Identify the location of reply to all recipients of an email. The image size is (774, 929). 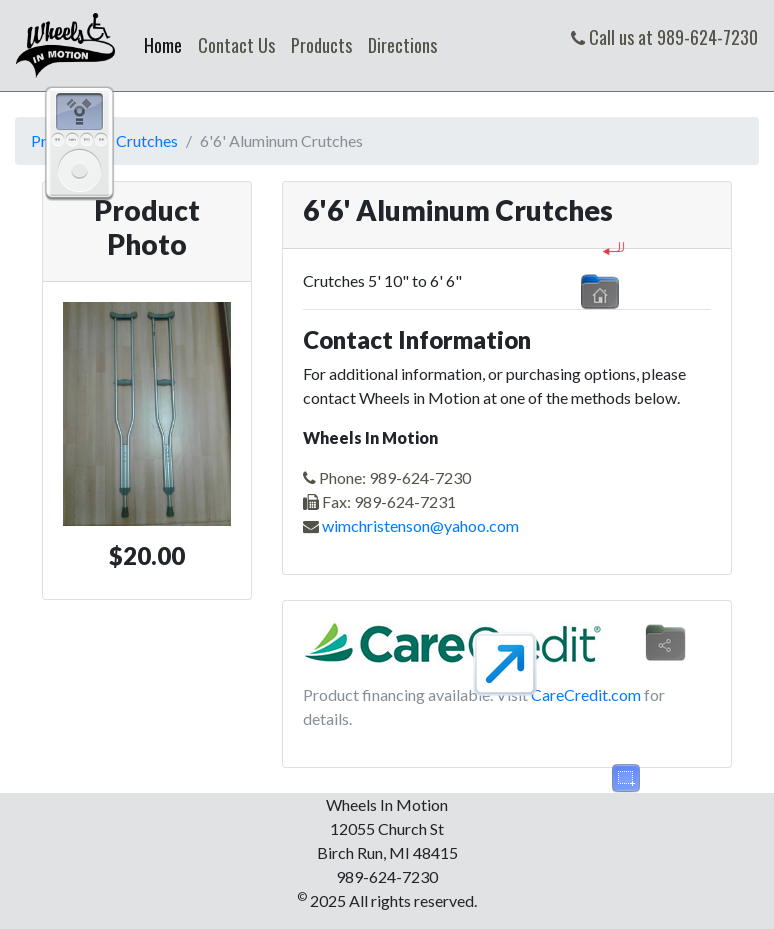
(613, 247).